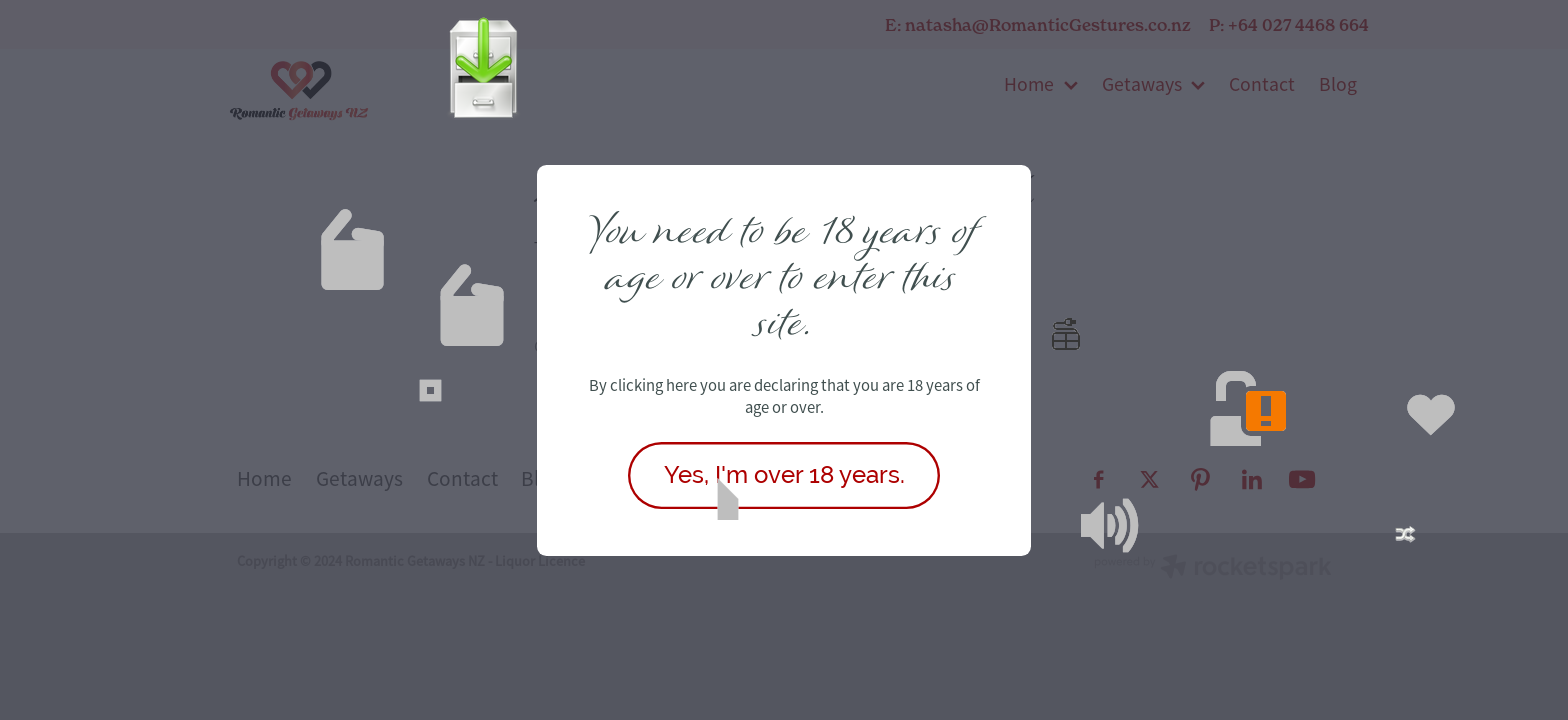  I want to click on install new software or application, so click(352, 240).